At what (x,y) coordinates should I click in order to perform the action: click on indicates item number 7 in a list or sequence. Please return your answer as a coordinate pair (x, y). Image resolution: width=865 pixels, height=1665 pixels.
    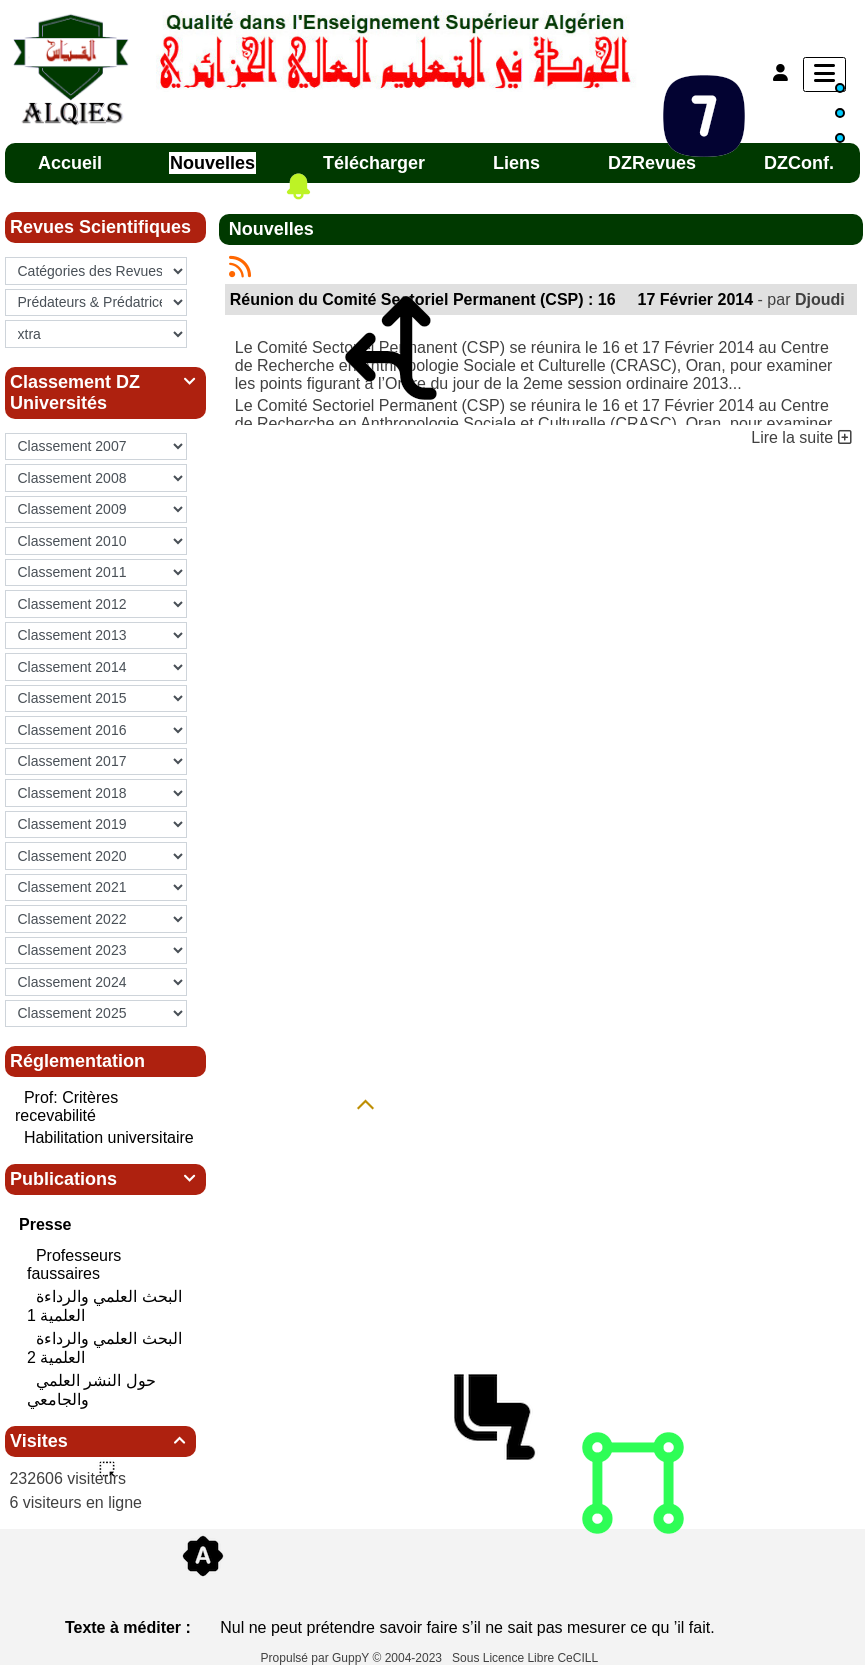
    Looking at the image, I should click on (704, 116).